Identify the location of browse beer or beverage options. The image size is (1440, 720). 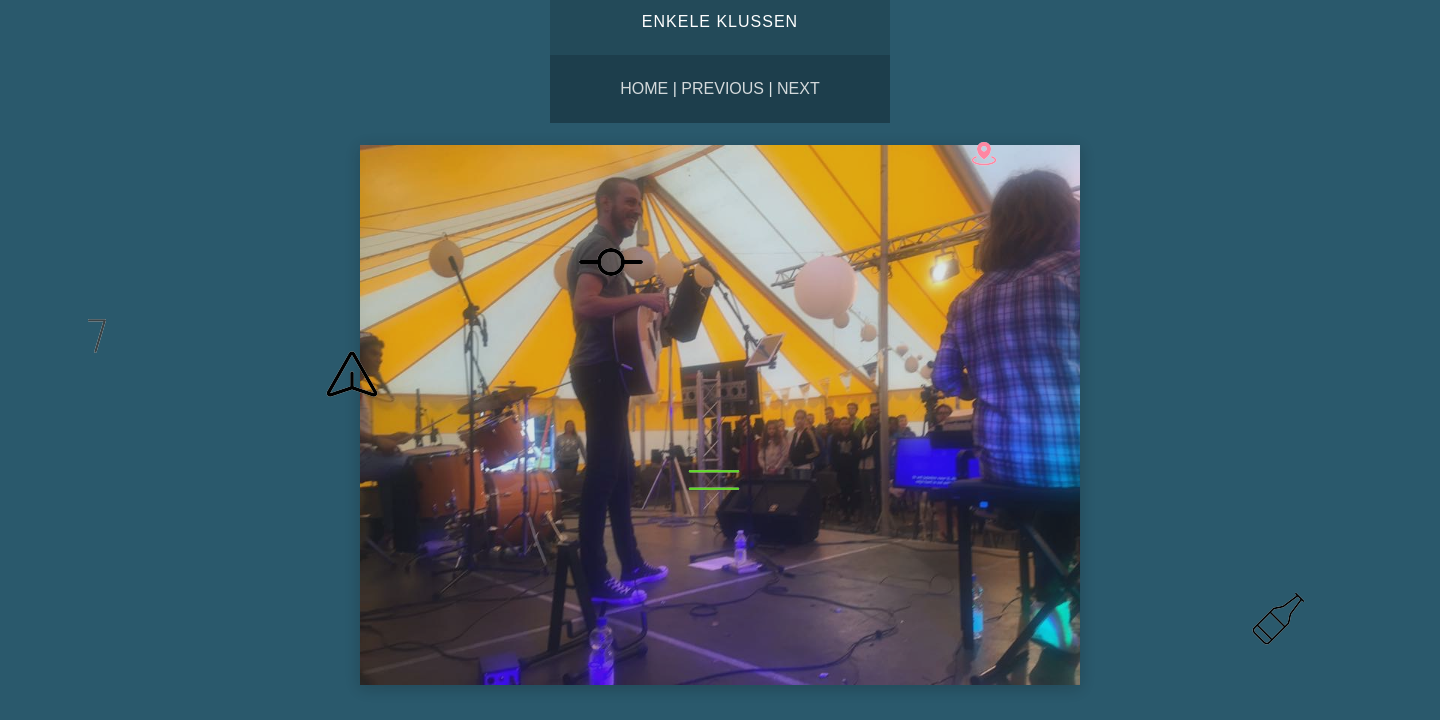
(1277, 619).